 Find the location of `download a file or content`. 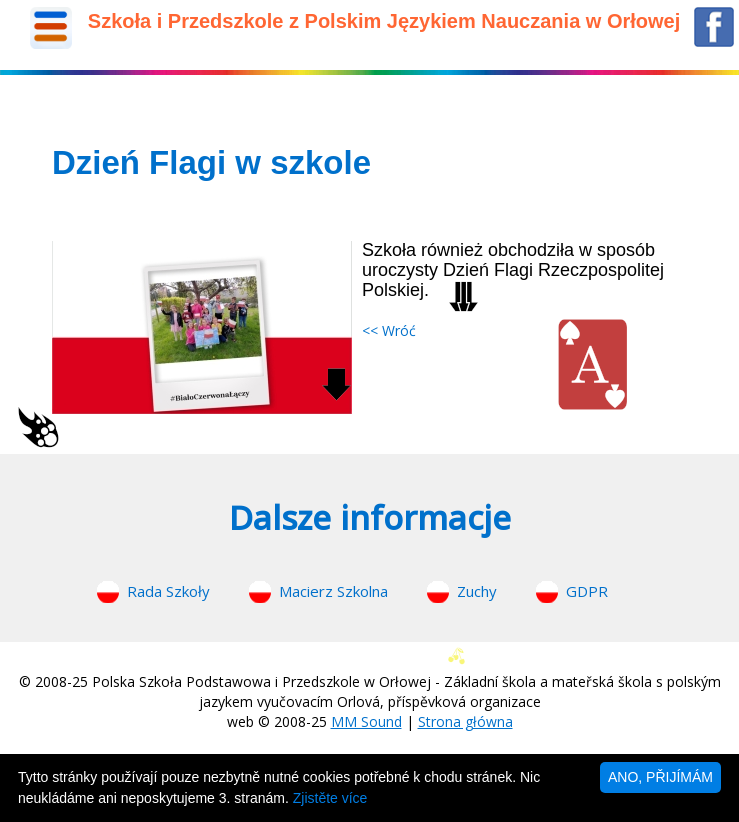

download a file or content is located at coordinates (336, 384).